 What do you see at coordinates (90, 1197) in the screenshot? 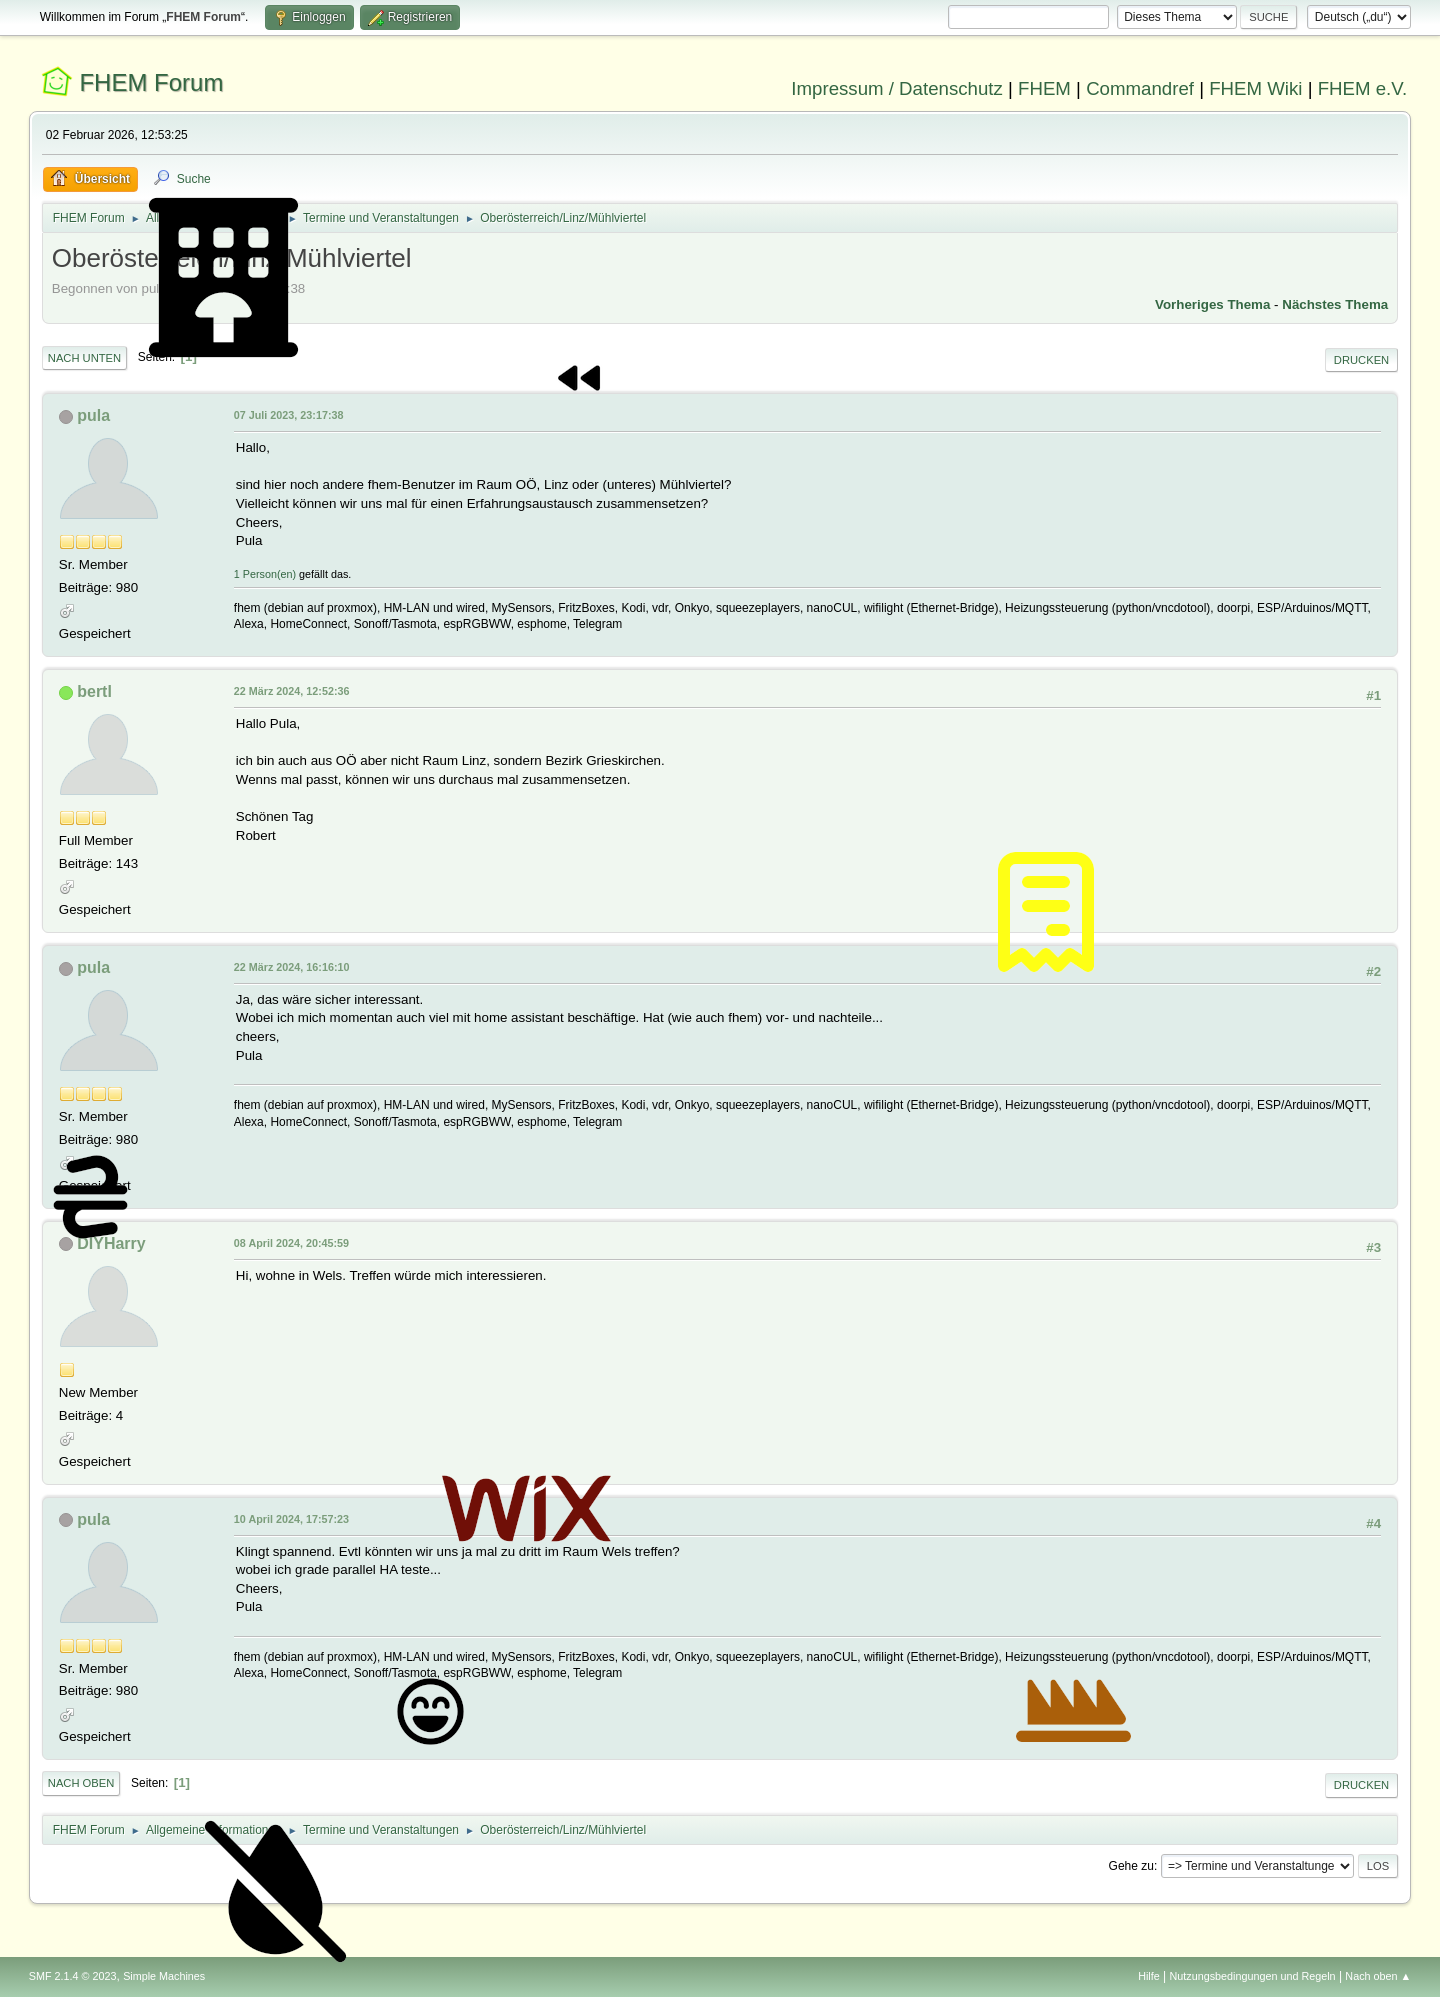
I see `indicates Ukrainian hryvnia currency` at bounding box center [90, 1197].